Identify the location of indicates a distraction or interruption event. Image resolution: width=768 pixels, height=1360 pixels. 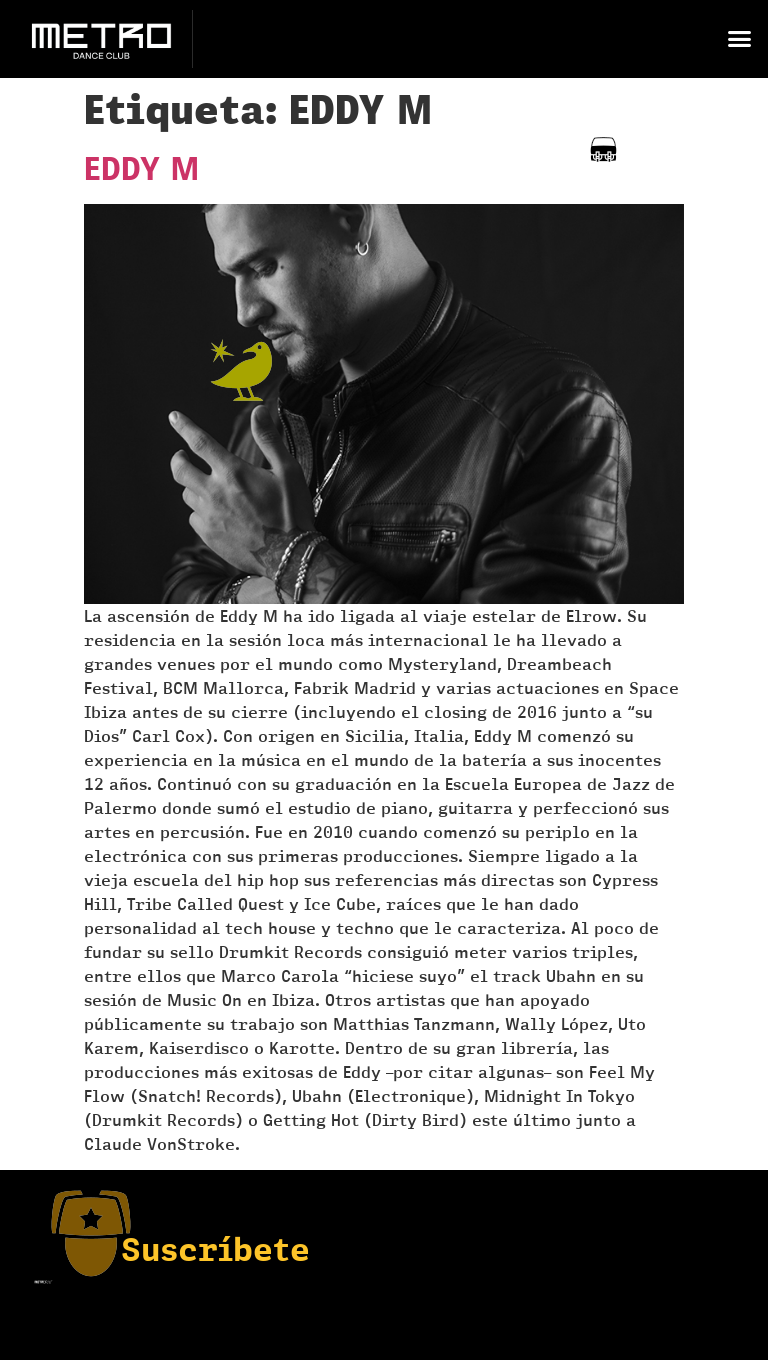
(241, 369).